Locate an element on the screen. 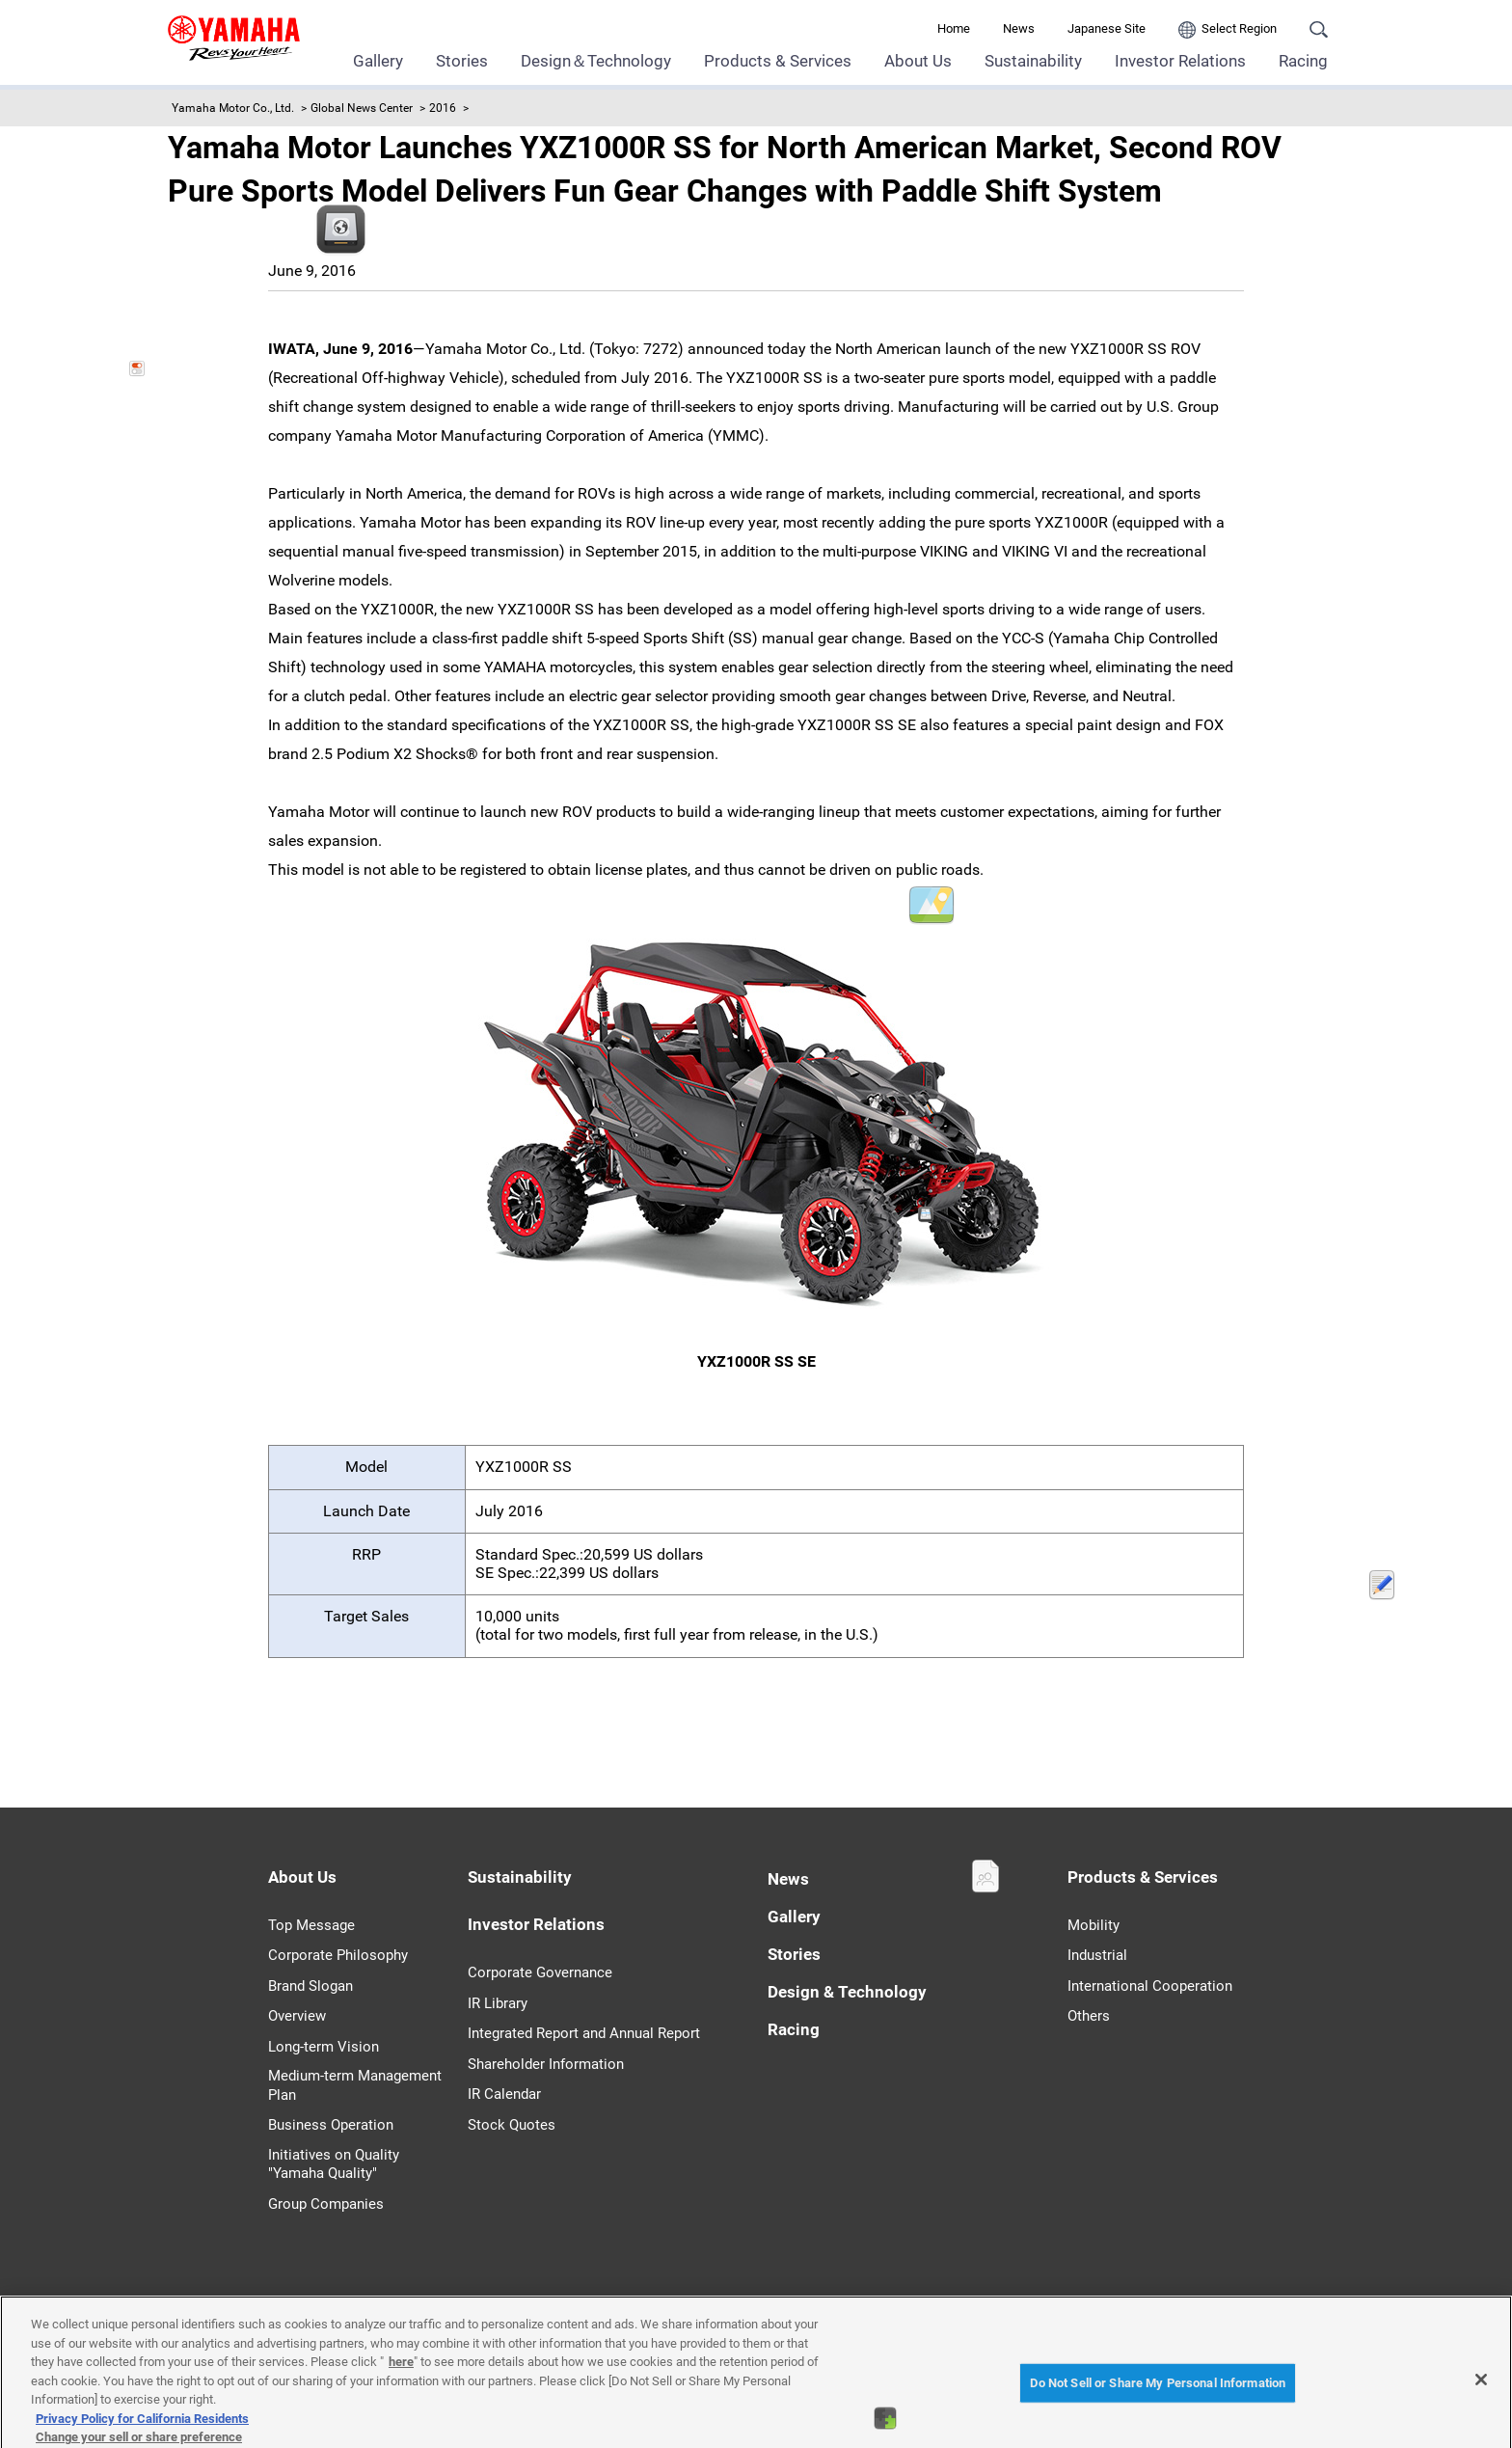 This screenshot has height=2448, width=1512. open extension manager app is located at coordinates (885, 2418).